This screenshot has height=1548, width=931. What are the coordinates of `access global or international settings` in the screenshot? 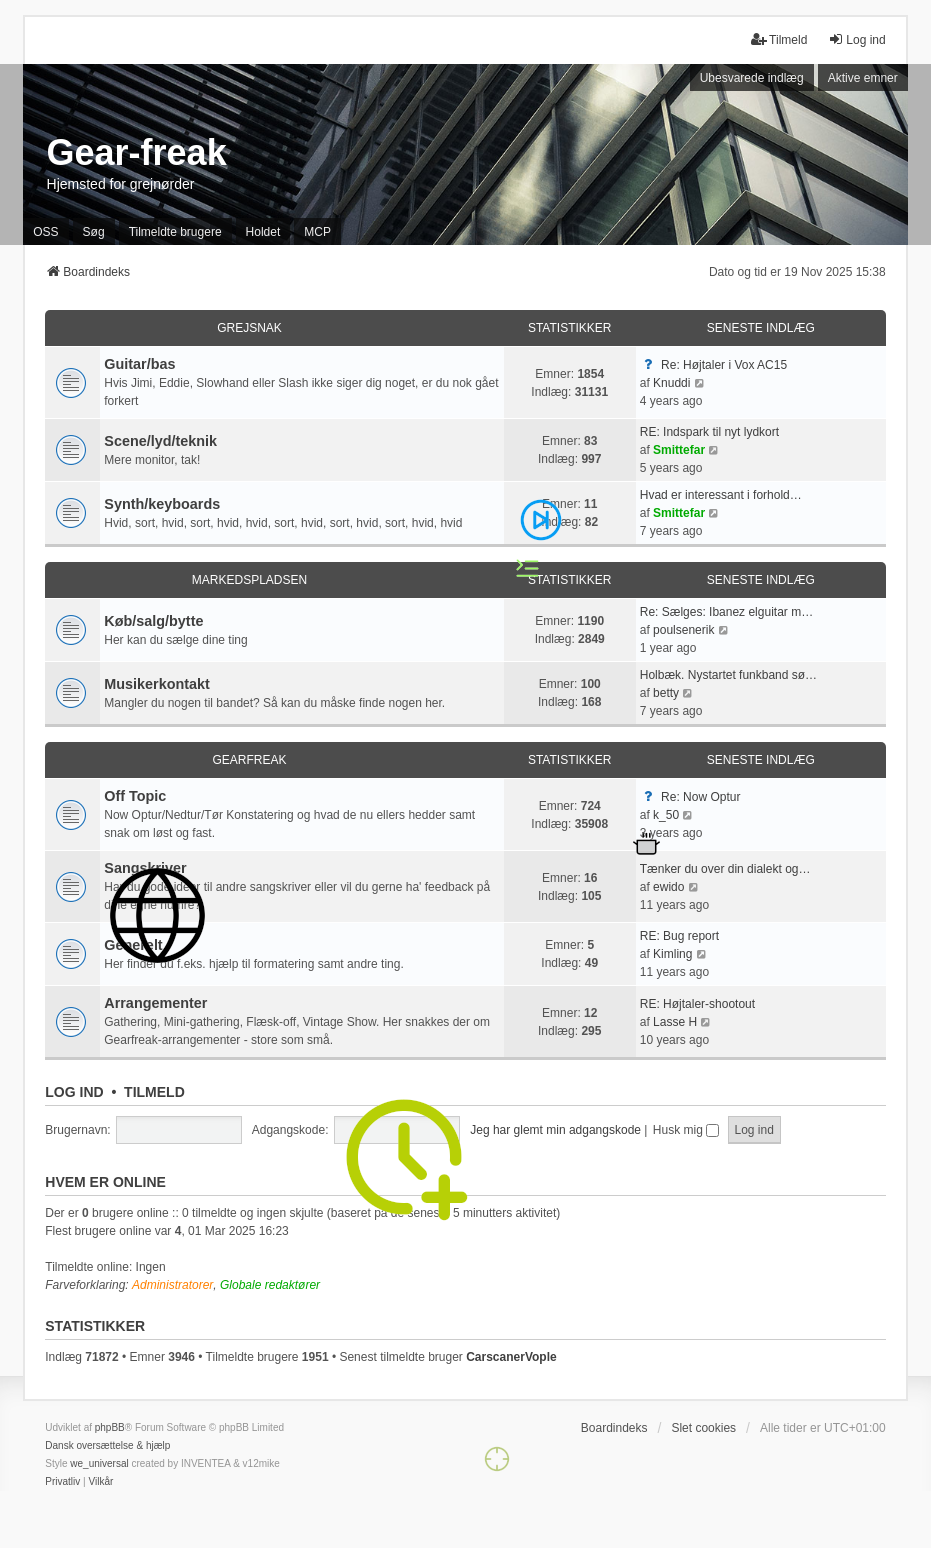 It's located at (157, 915).